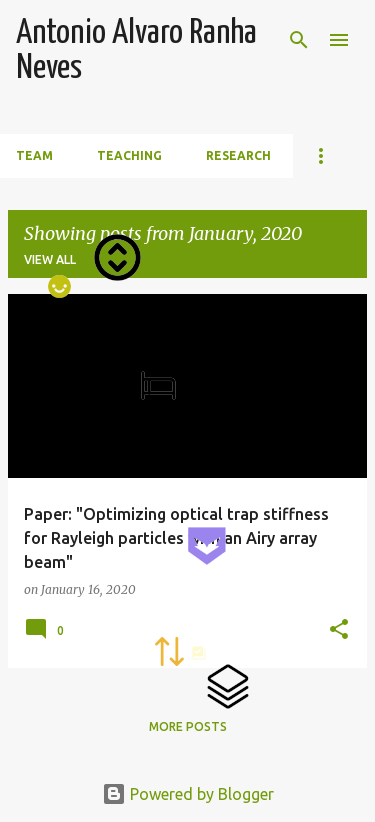  What do you see at coordinates (207, 546) in the screenshot?
I see `indicates membership in Discord's HypeSquad House of Bravery` at bounding box center [207, 546].